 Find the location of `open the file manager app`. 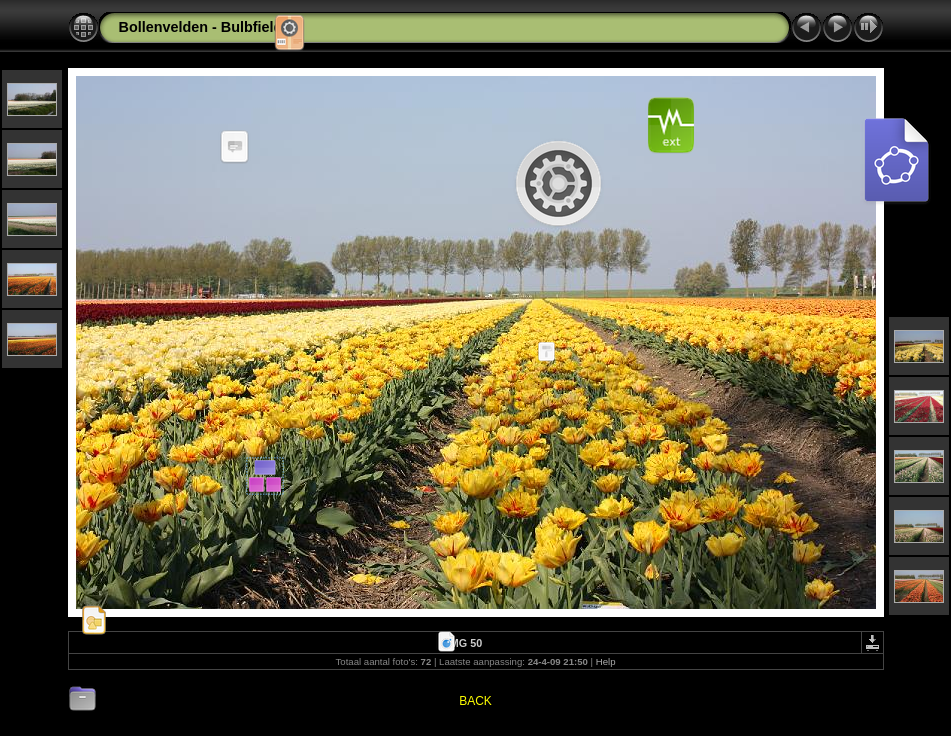

open the file manager app is located at coordinates (82, 698).